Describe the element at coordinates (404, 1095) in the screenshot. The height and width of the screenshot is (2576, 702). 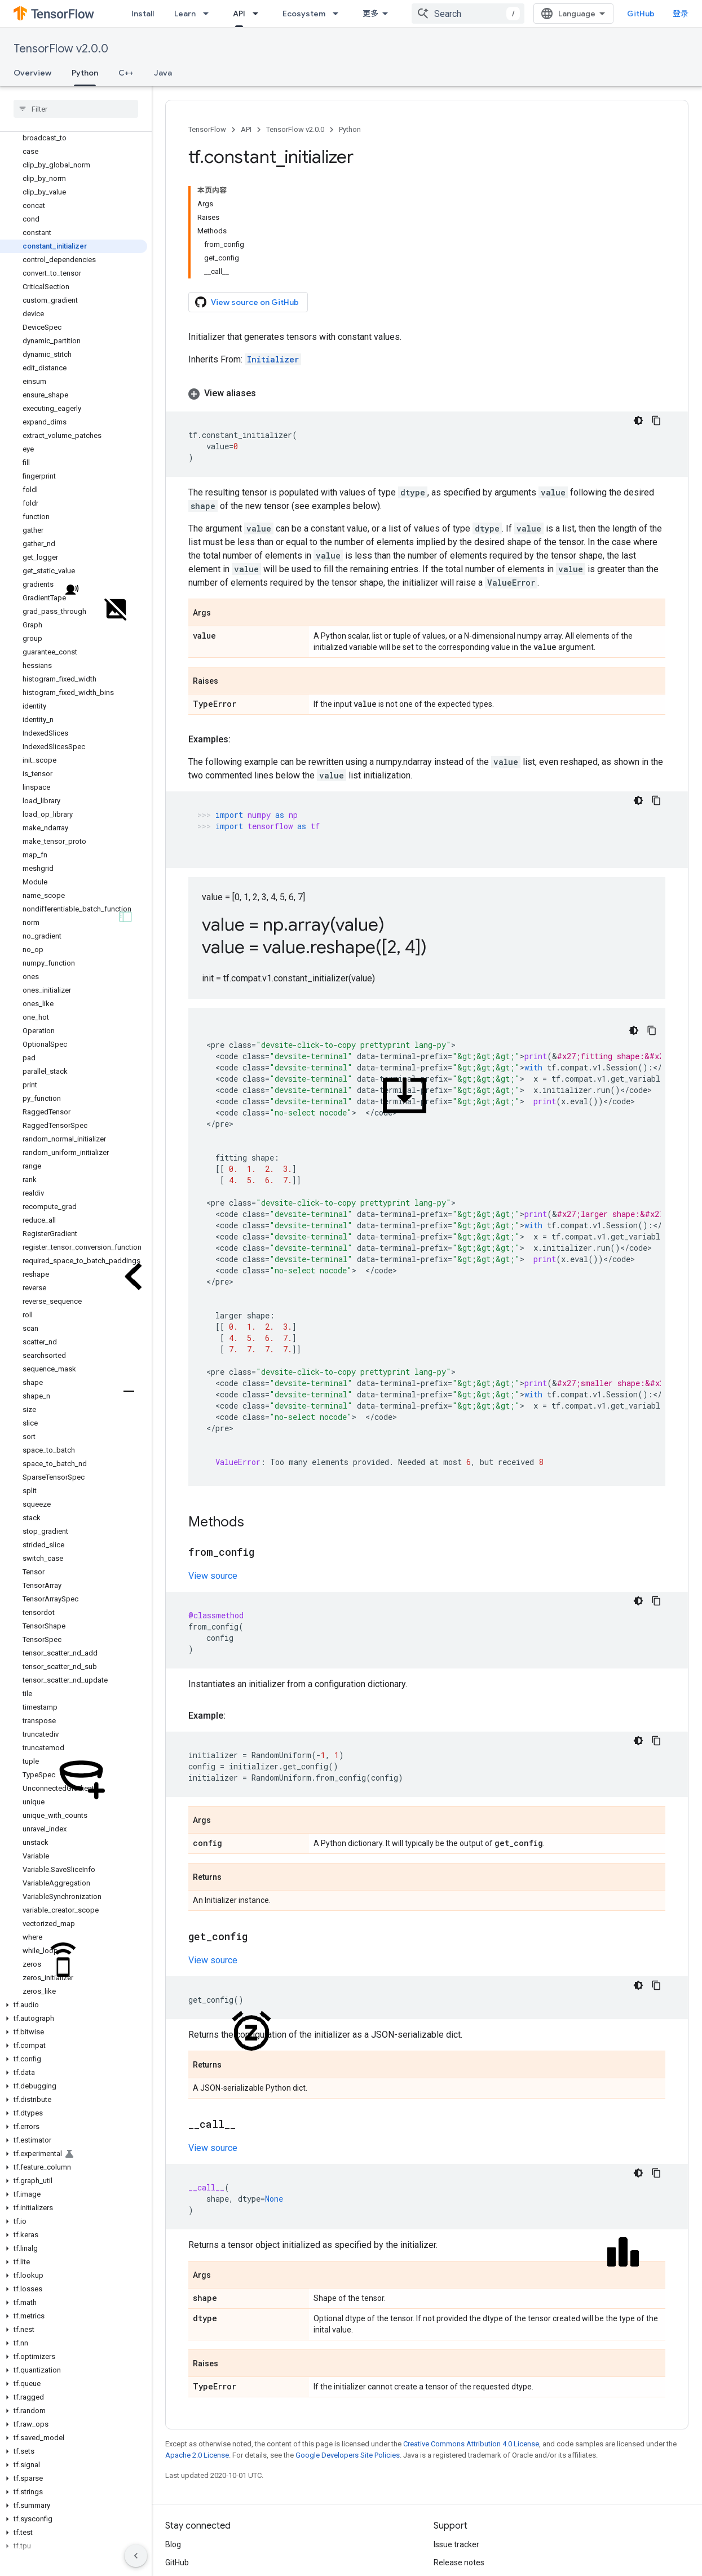
I see `download or install a system update` at that location.